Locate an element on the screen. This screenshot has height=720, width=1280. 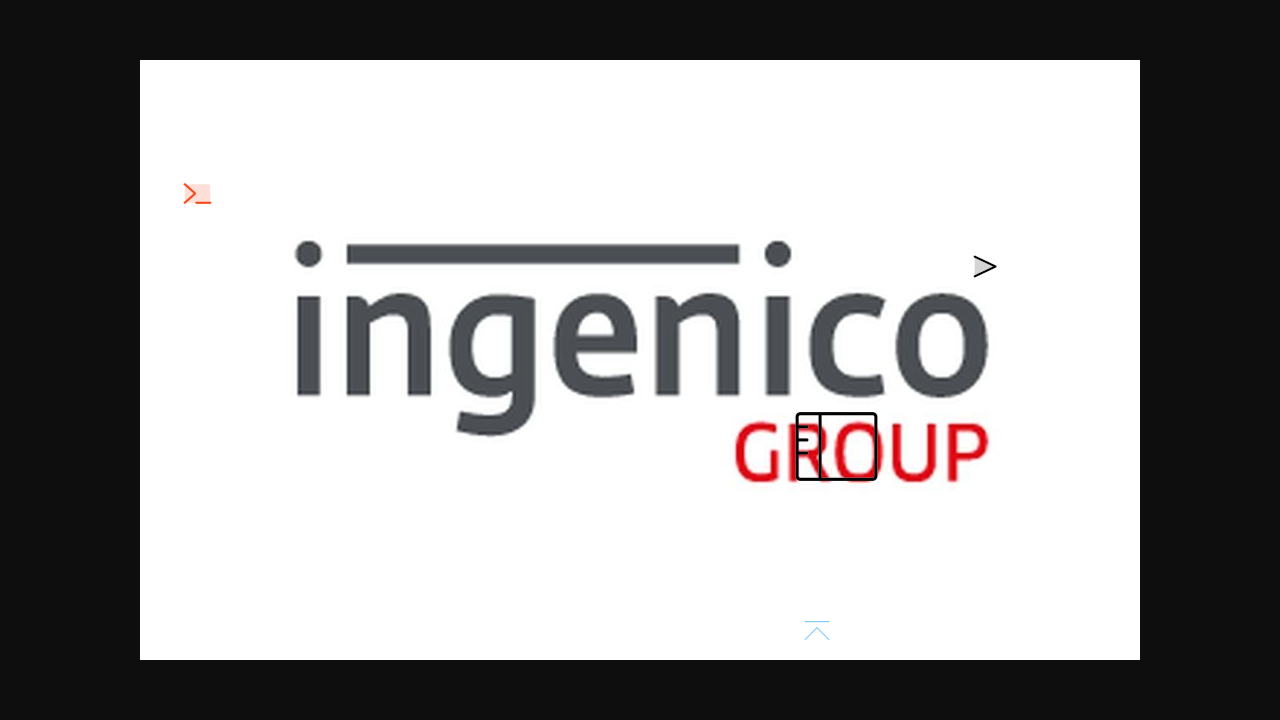
toggle the sidebar panel is located at coordinates (836, 446).